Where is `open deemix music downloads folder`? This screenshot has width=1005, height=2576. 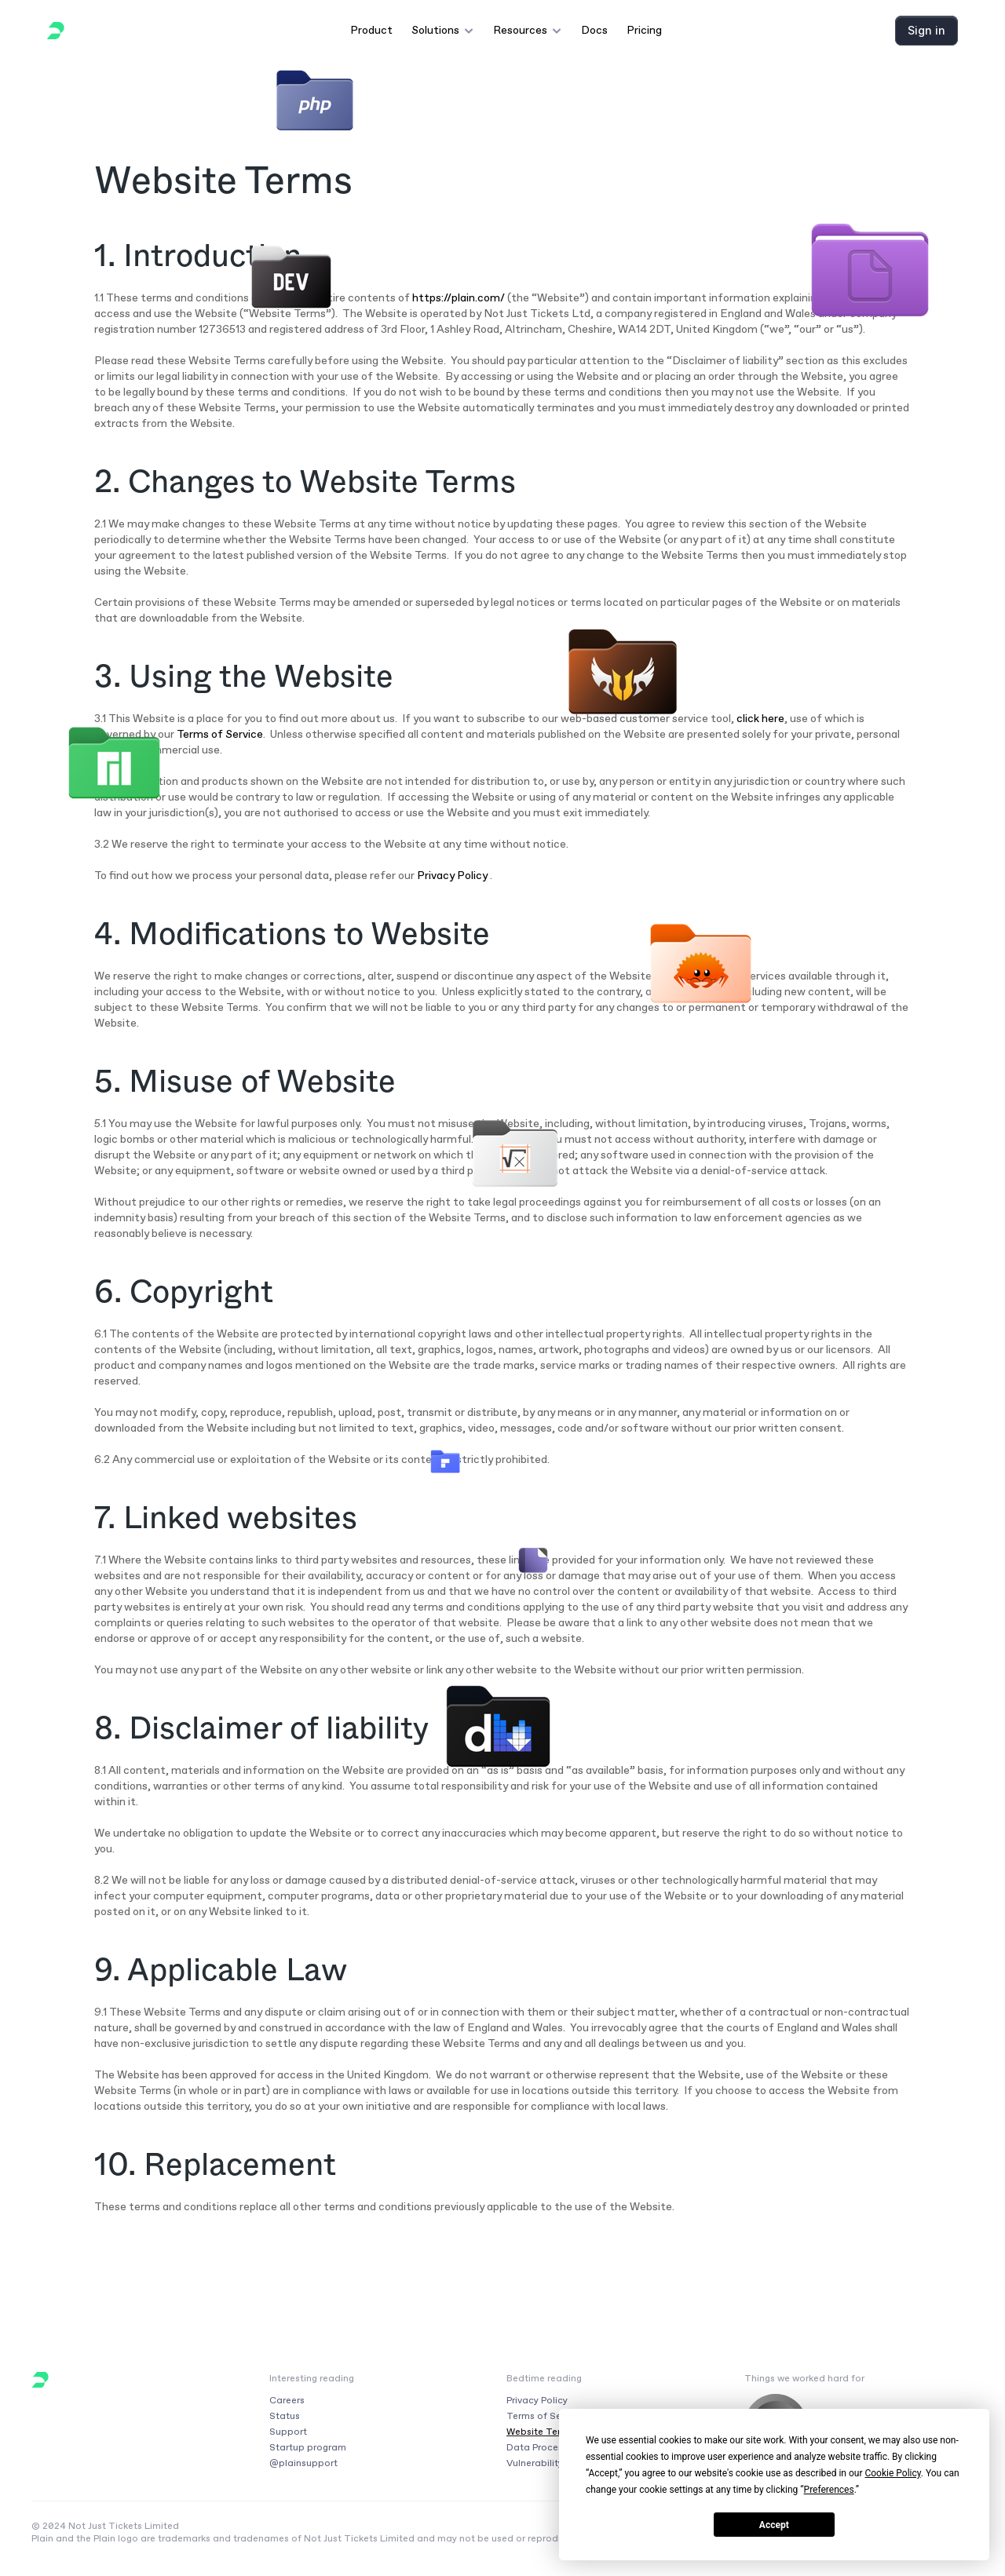
open deemix music downloads folder is located at coordinates (498, 1729).